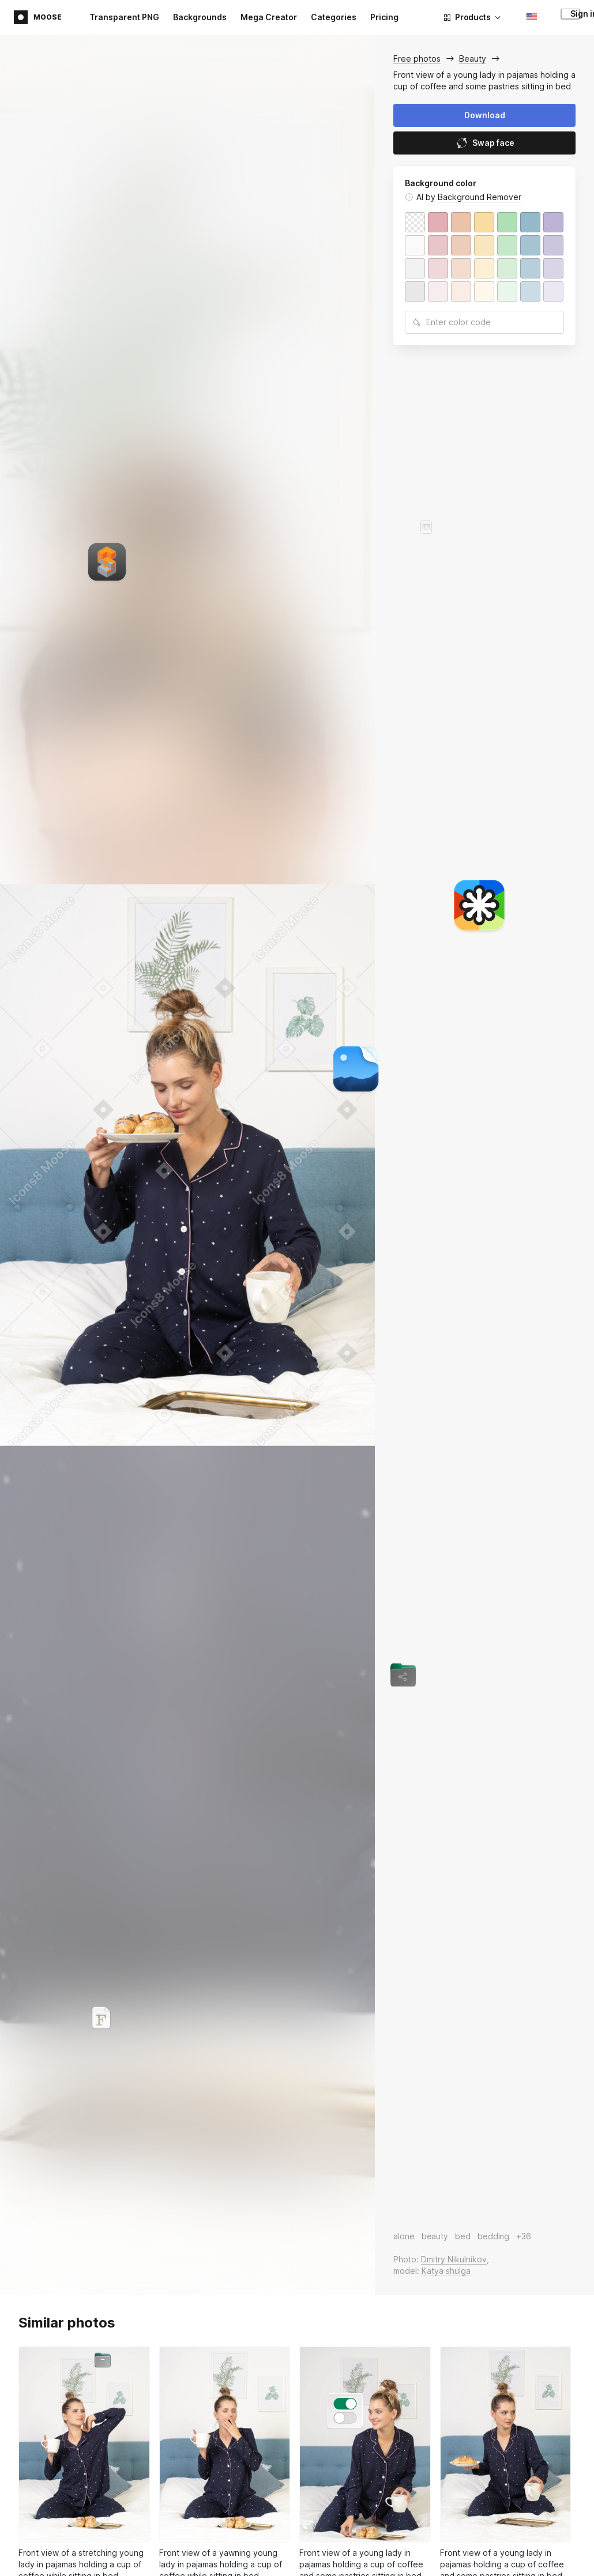 The height and width of the screenshot is (2576, 594). I want to click on open system tweaks or customization settings, so click(345, 2411).